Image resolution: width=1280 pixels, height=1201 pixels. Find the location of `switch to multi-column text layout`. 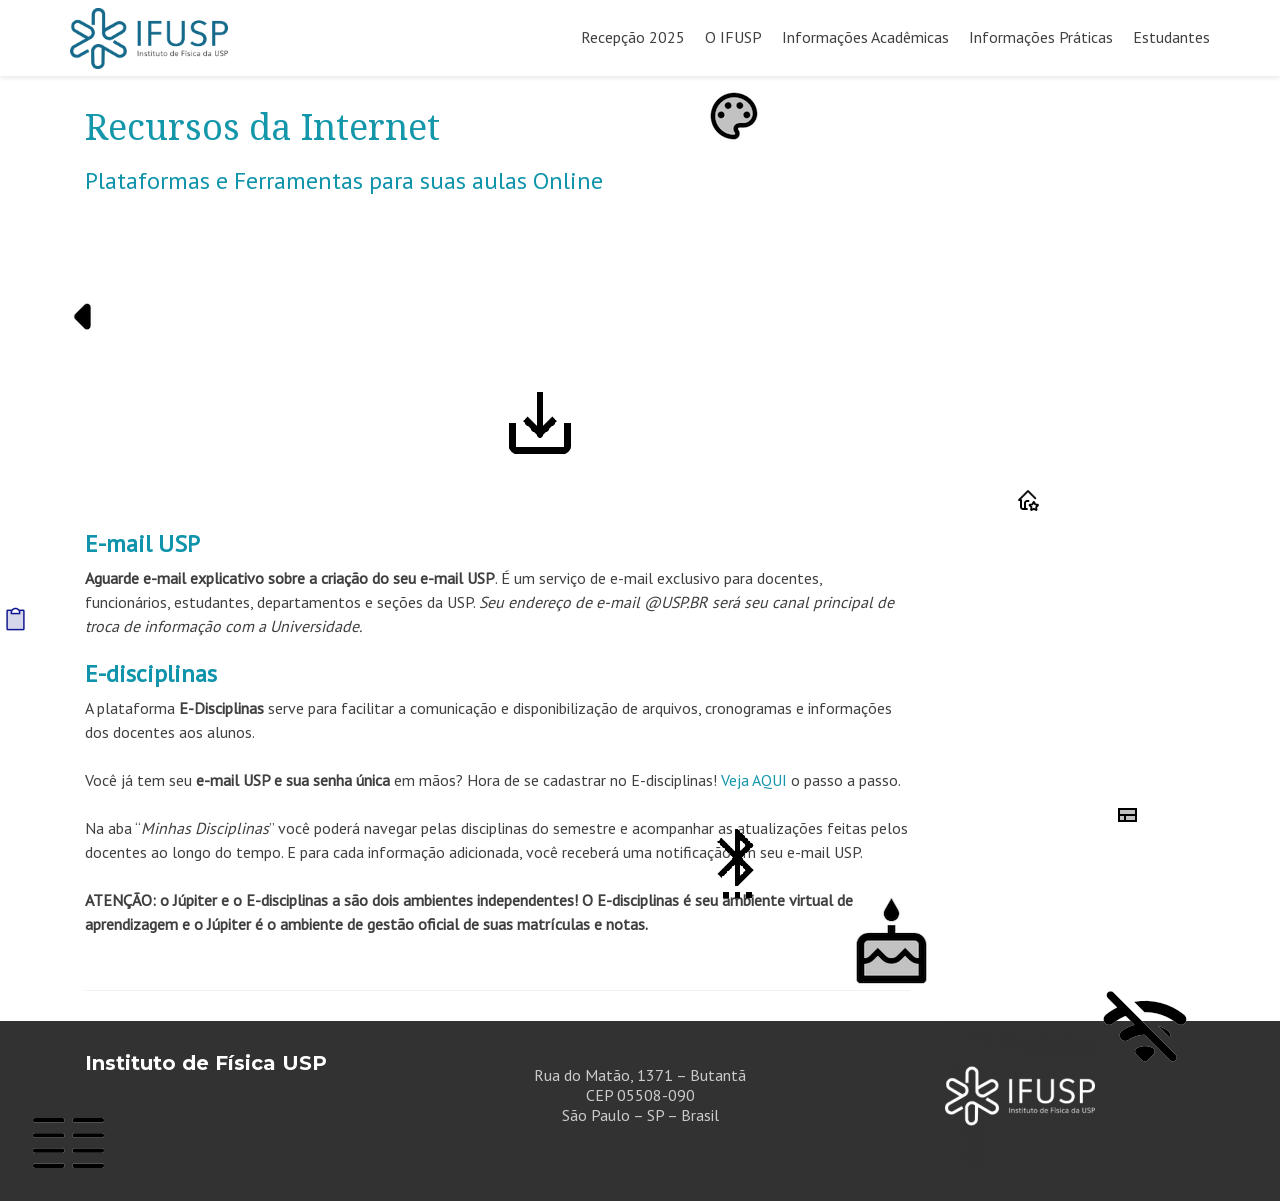

switch to multi-column text layout is located at coordinates (68, 1144).